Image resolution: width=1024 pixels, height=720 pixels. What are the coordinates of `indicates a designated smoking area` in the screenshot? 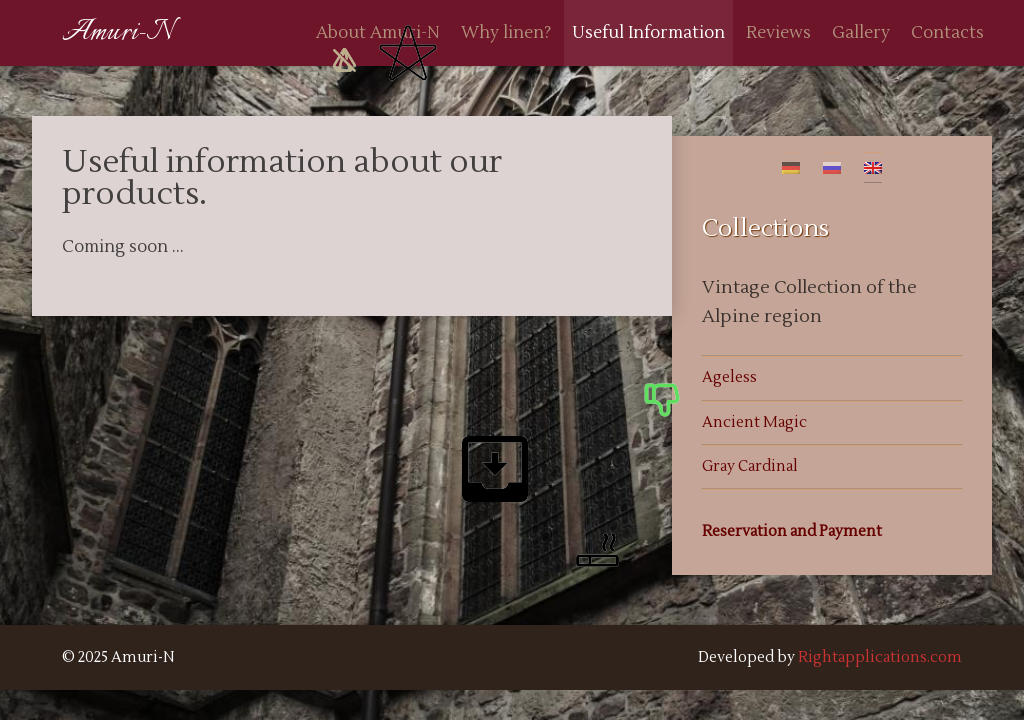 It's located at (597, 554).